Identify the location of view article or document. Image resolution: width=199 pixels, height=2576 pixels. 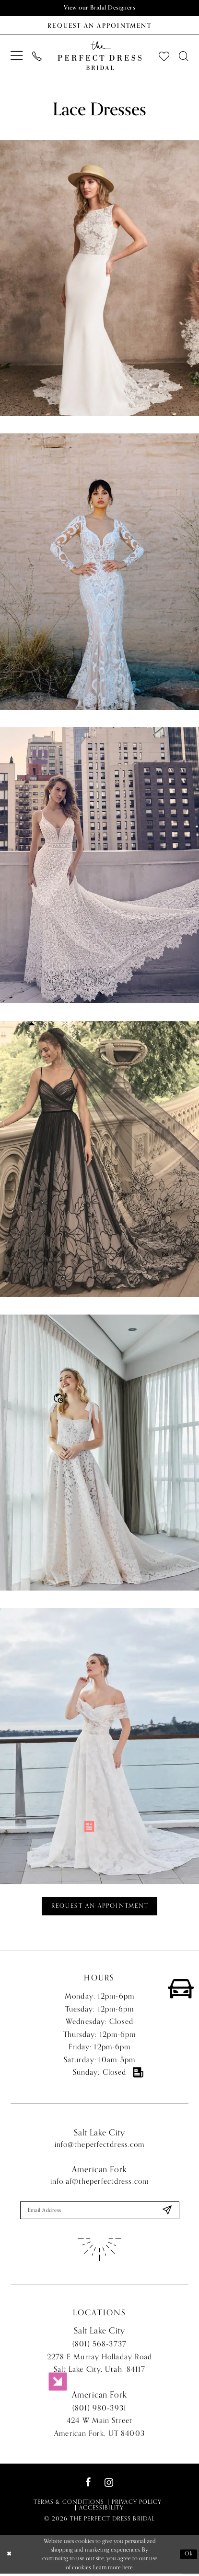
(89, 1826).